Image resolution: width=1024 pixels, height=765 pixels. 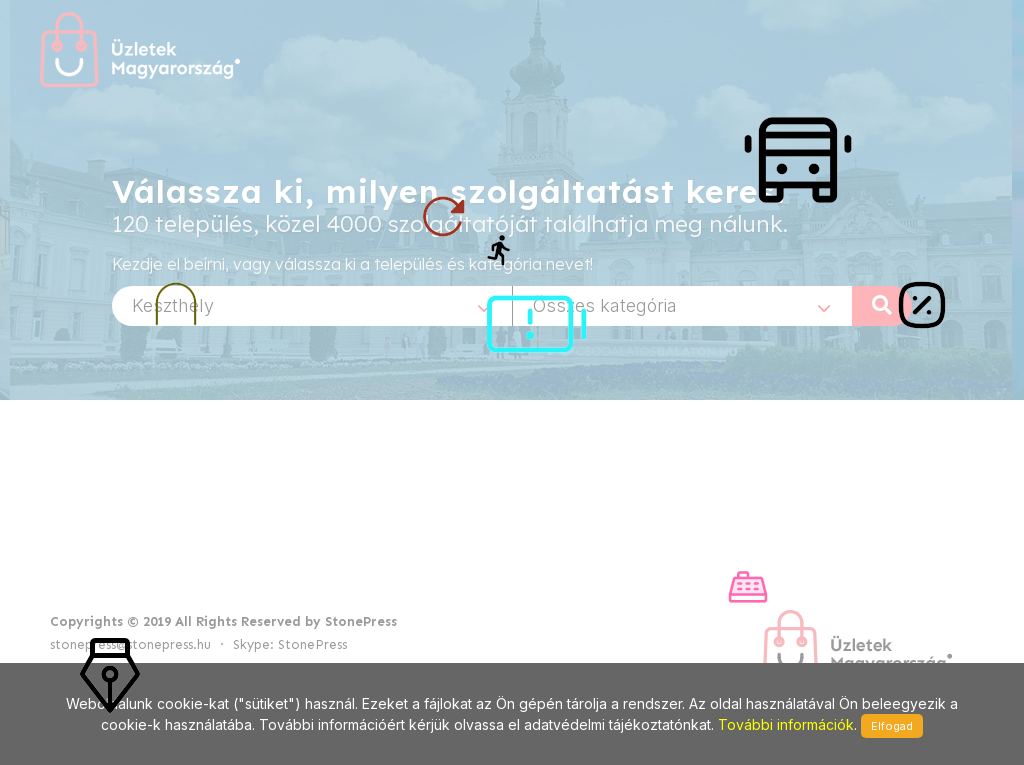 What do you see at coordinates (110, 673) in the screenshot?
I see `access drawing or illustration tools` at bounding box center [110, 673].